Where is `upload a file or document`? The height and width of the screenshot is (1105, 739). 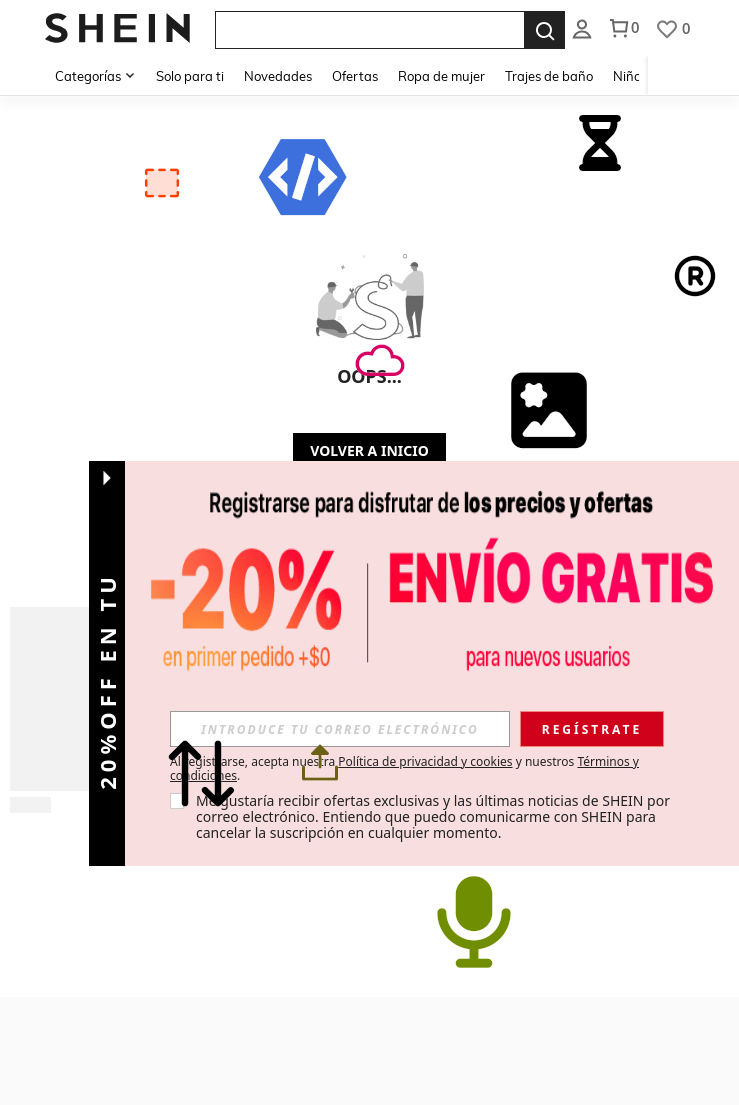 upload a file or document is located at coordinates (320, 764).